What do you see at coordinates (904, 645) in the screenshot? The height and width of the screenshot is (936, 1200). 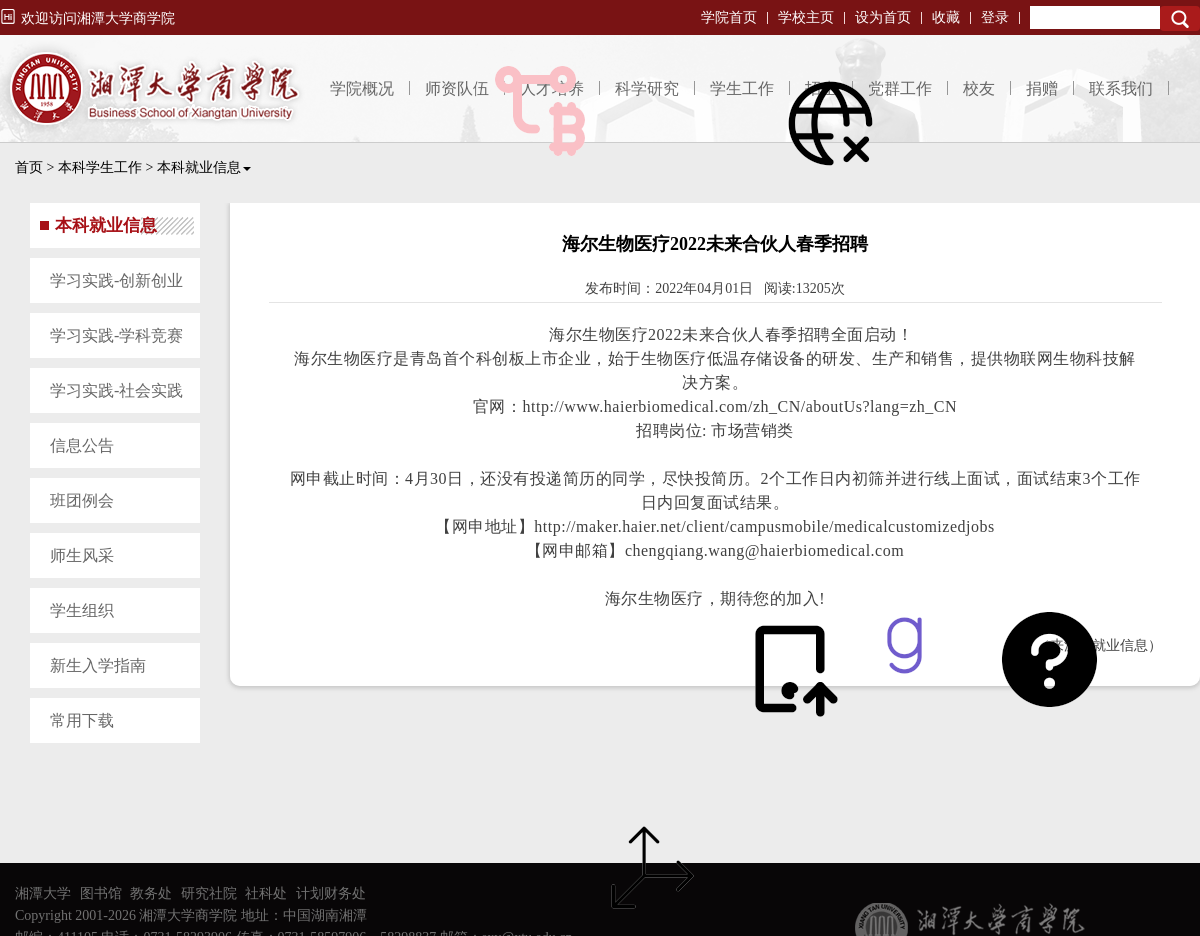 I see `open goodreads app or profile` at bounding box center [904, 645].